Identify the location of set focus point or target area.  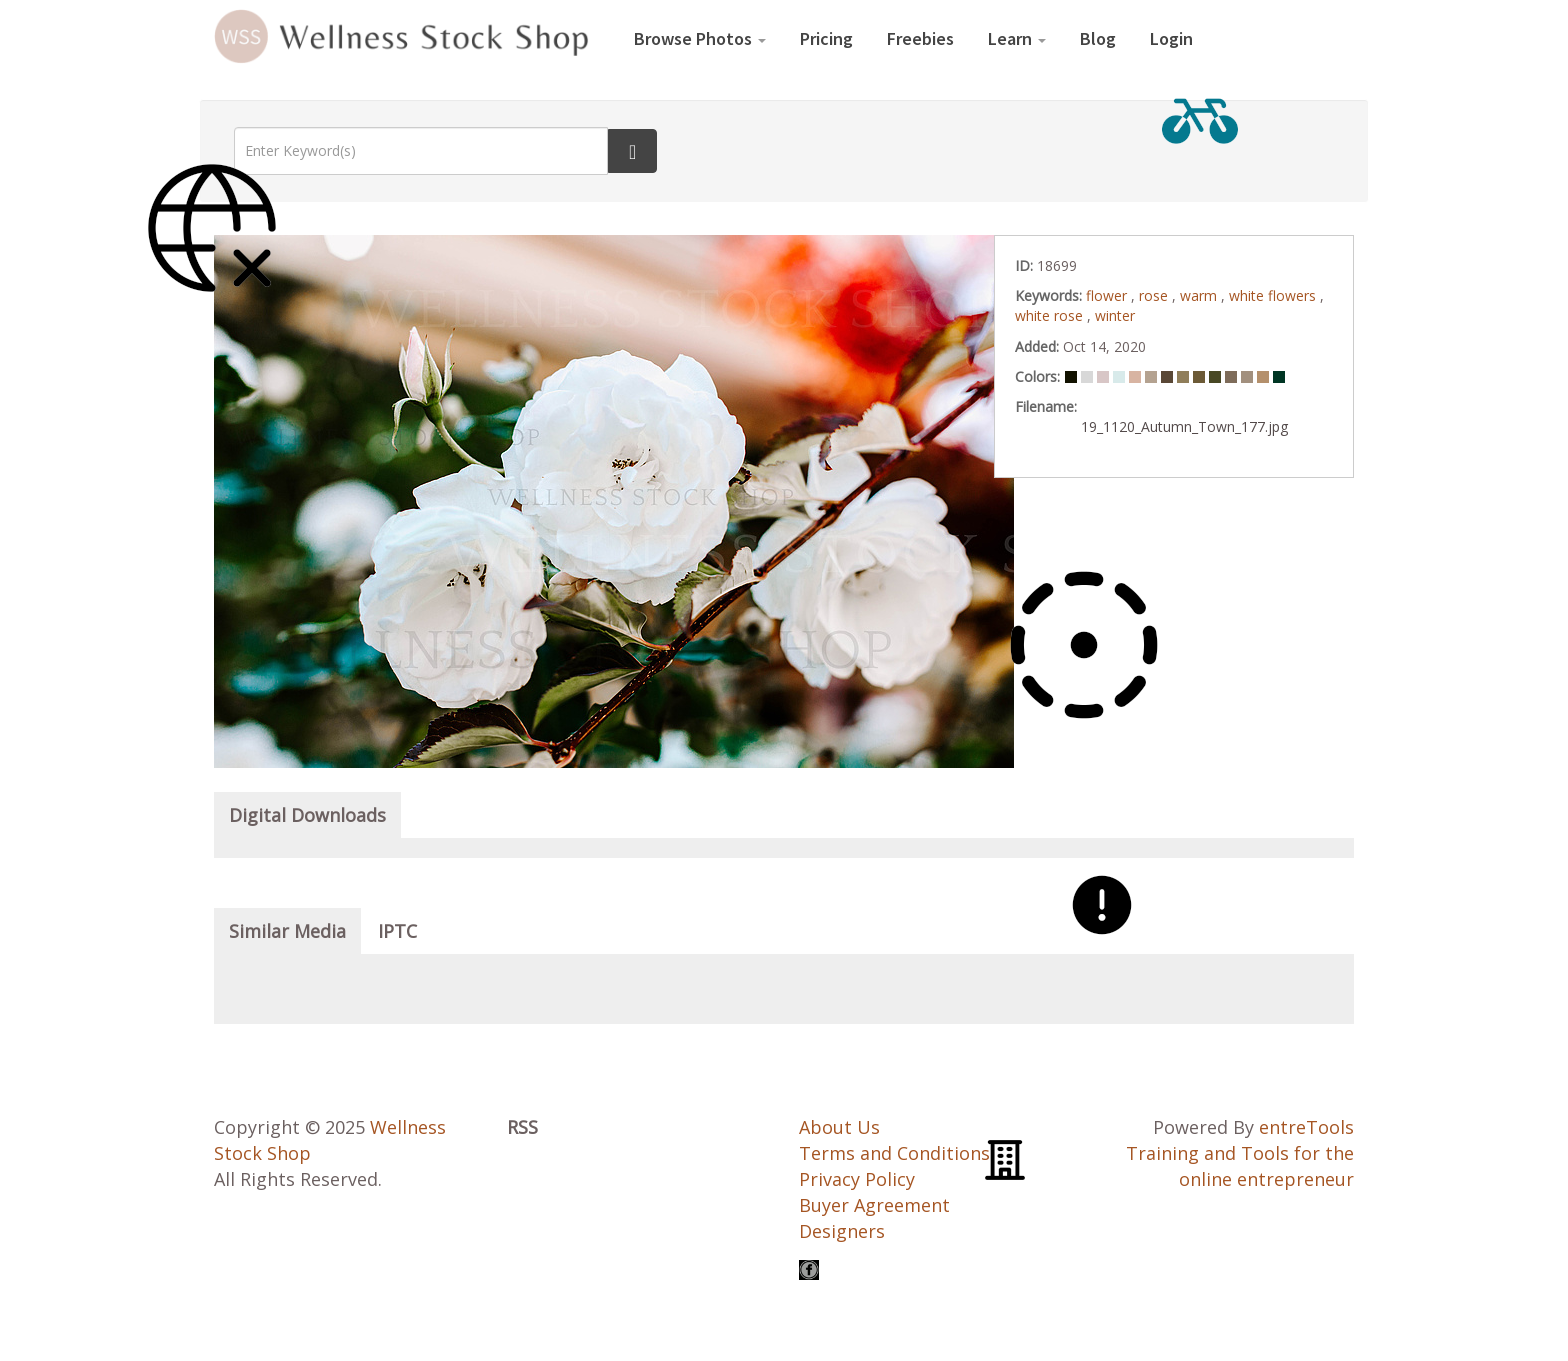
(1084, 645).